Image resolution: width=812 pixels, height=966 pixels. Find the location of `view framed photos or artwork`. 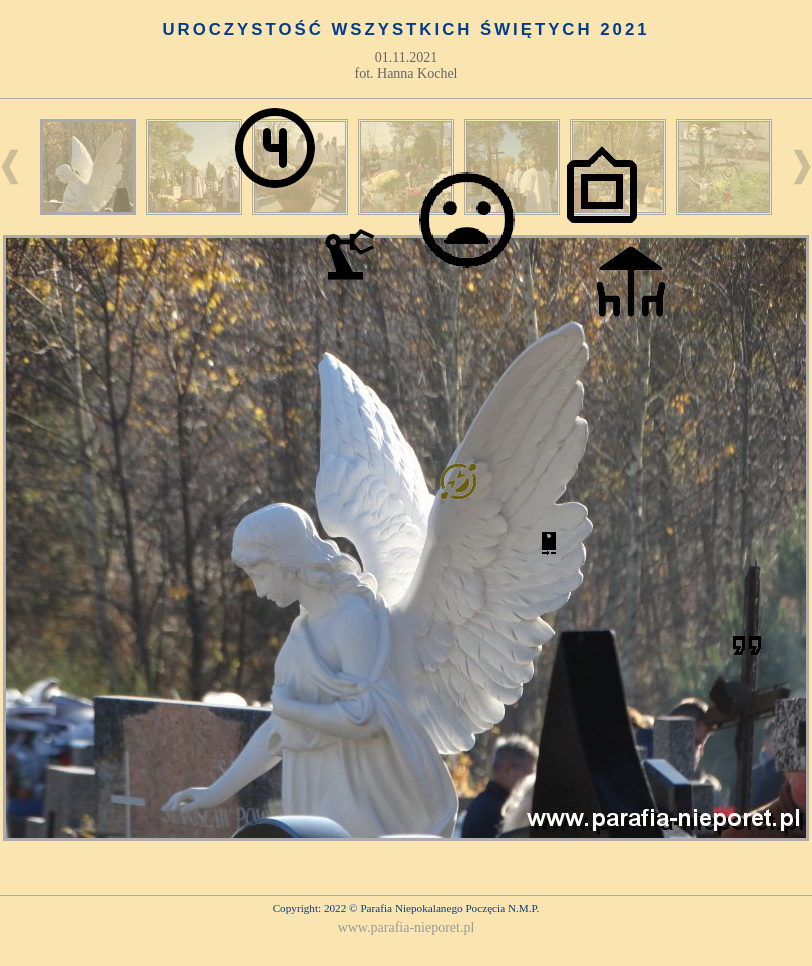

view framed photos or artwork is located at coordinates (602, 188).